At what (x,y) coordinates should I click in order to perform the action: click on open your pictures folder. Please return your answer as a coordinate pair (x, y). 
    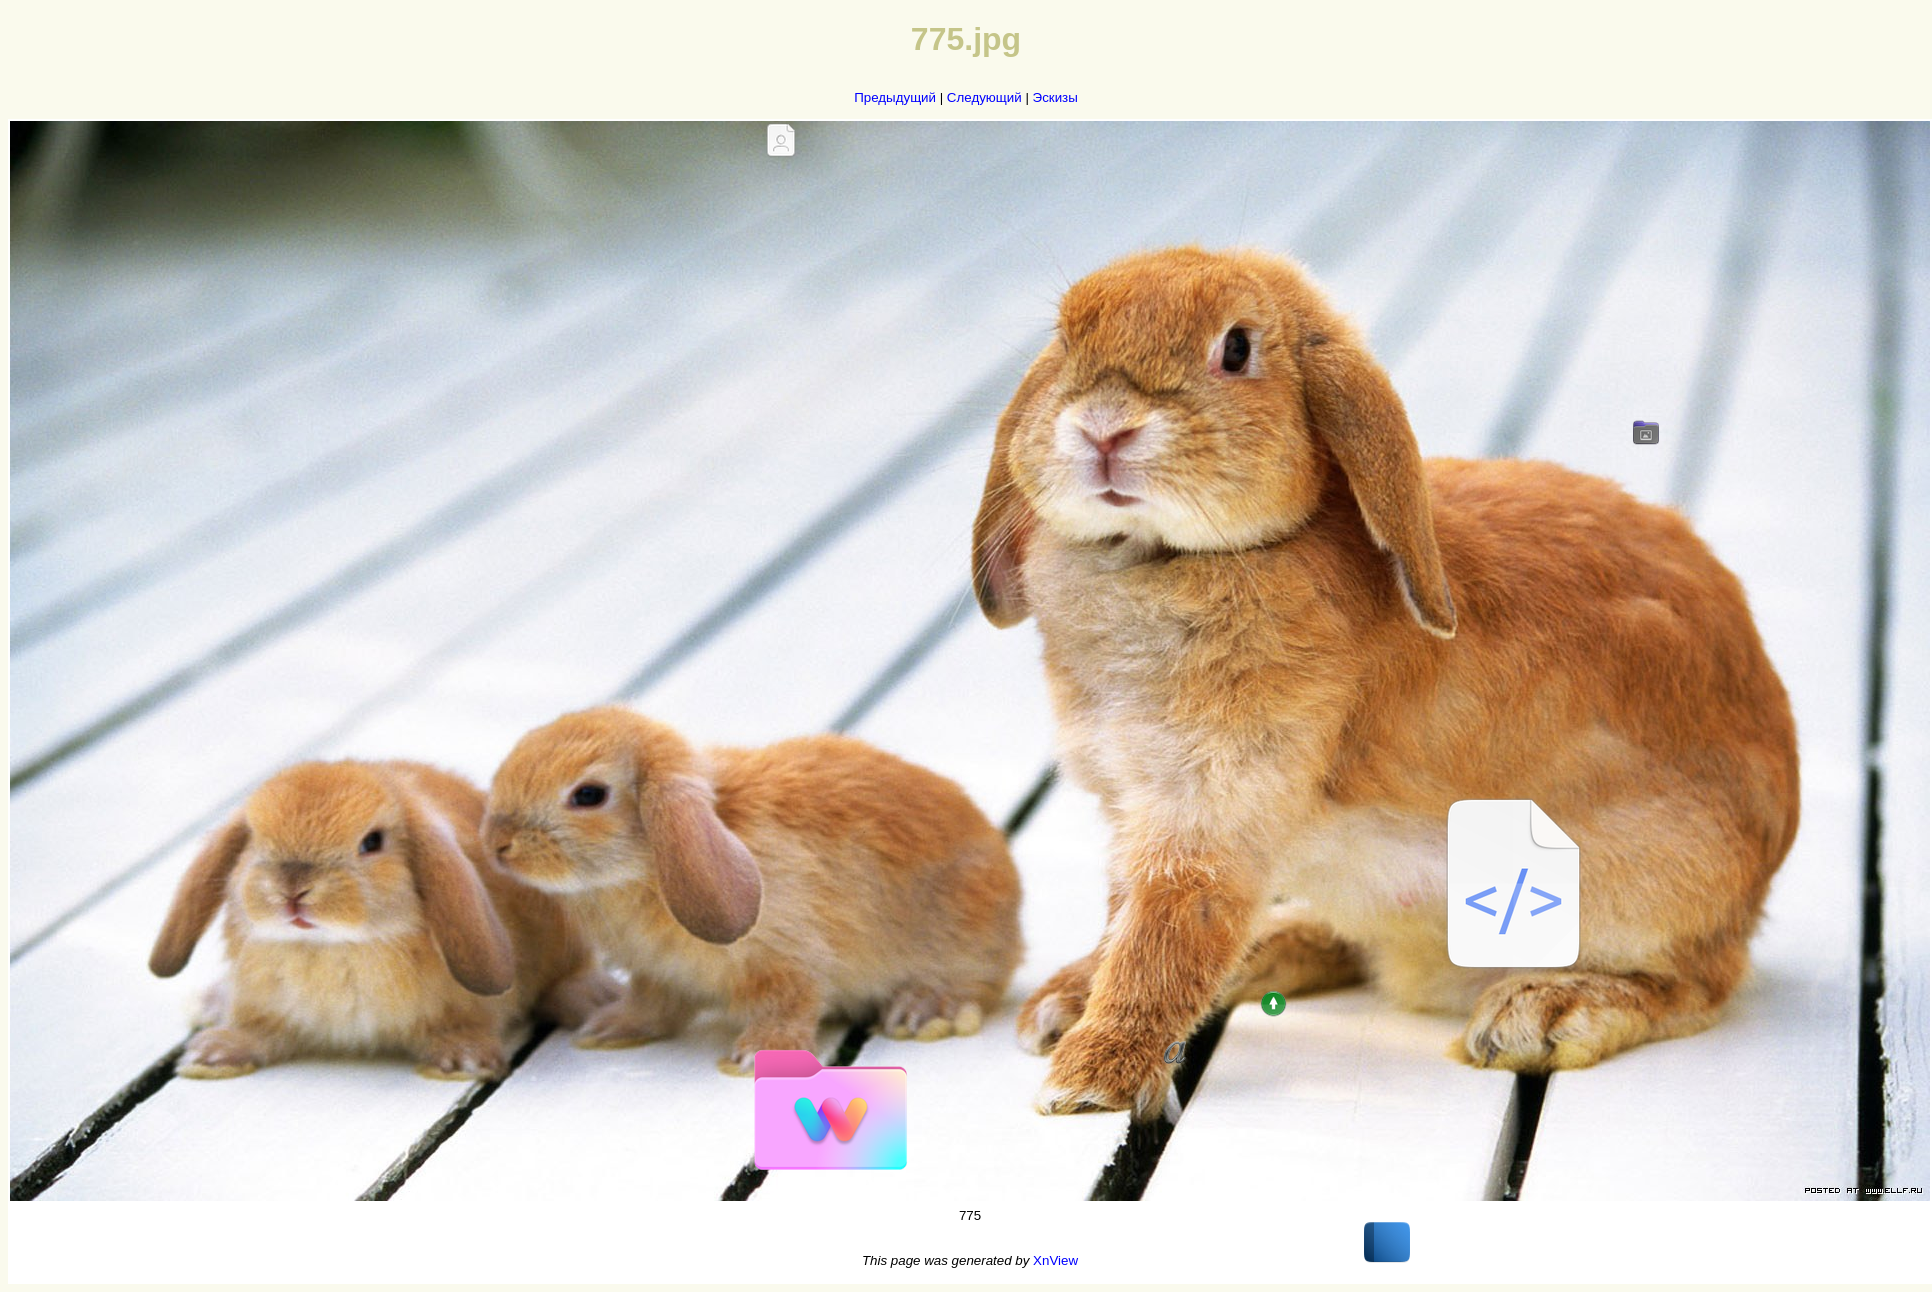
    Looking at the image, I should click on (1646, 432).